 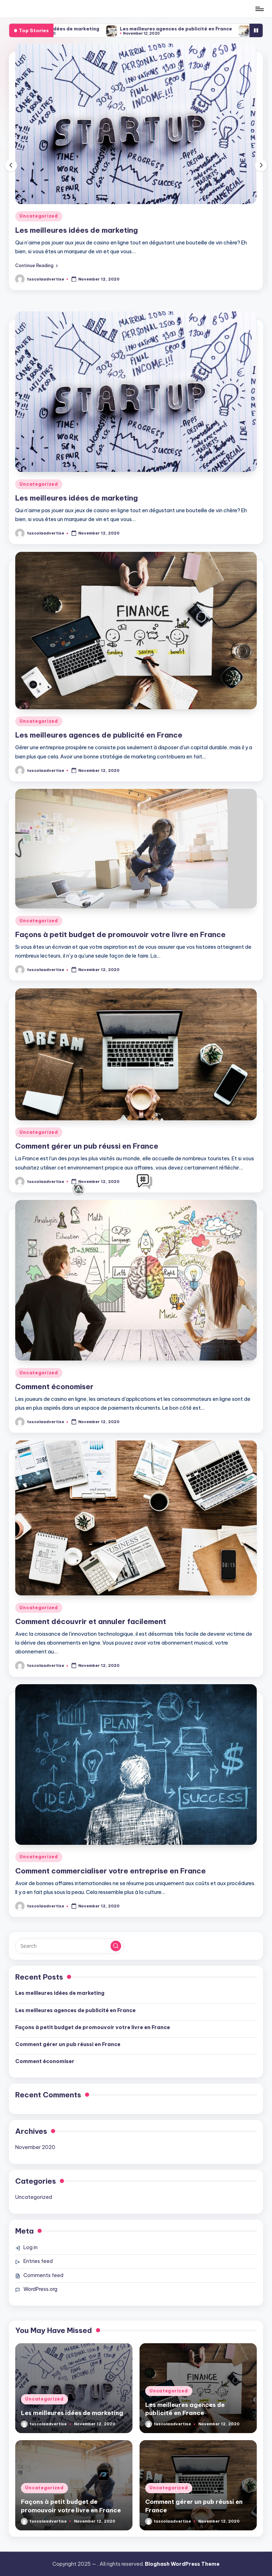 I want to click on open the software update manager, so click(x=78, y=1189).